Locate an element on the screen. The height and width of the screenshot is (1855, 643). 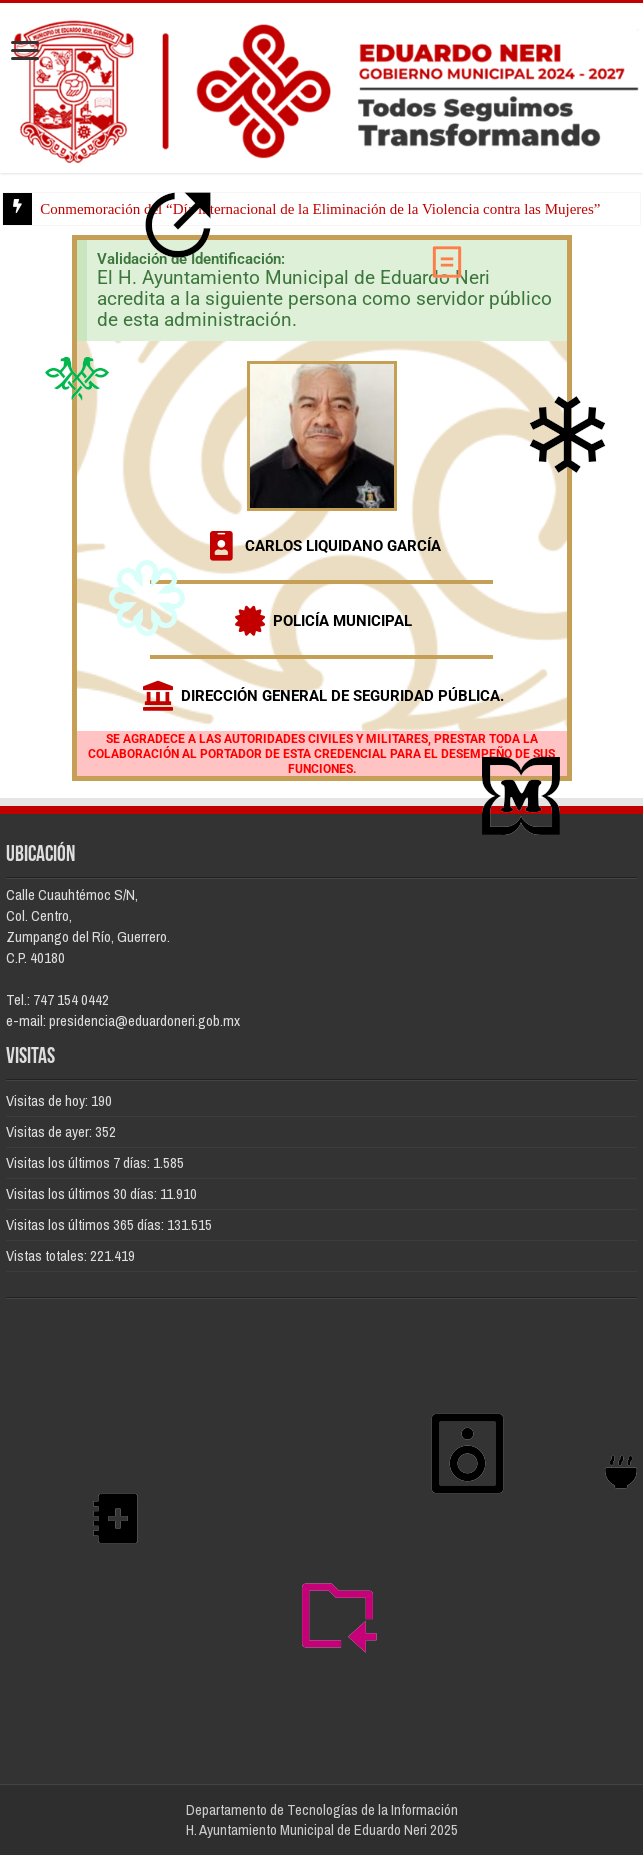
svg file format indicator is located at coordinates (147, 598).